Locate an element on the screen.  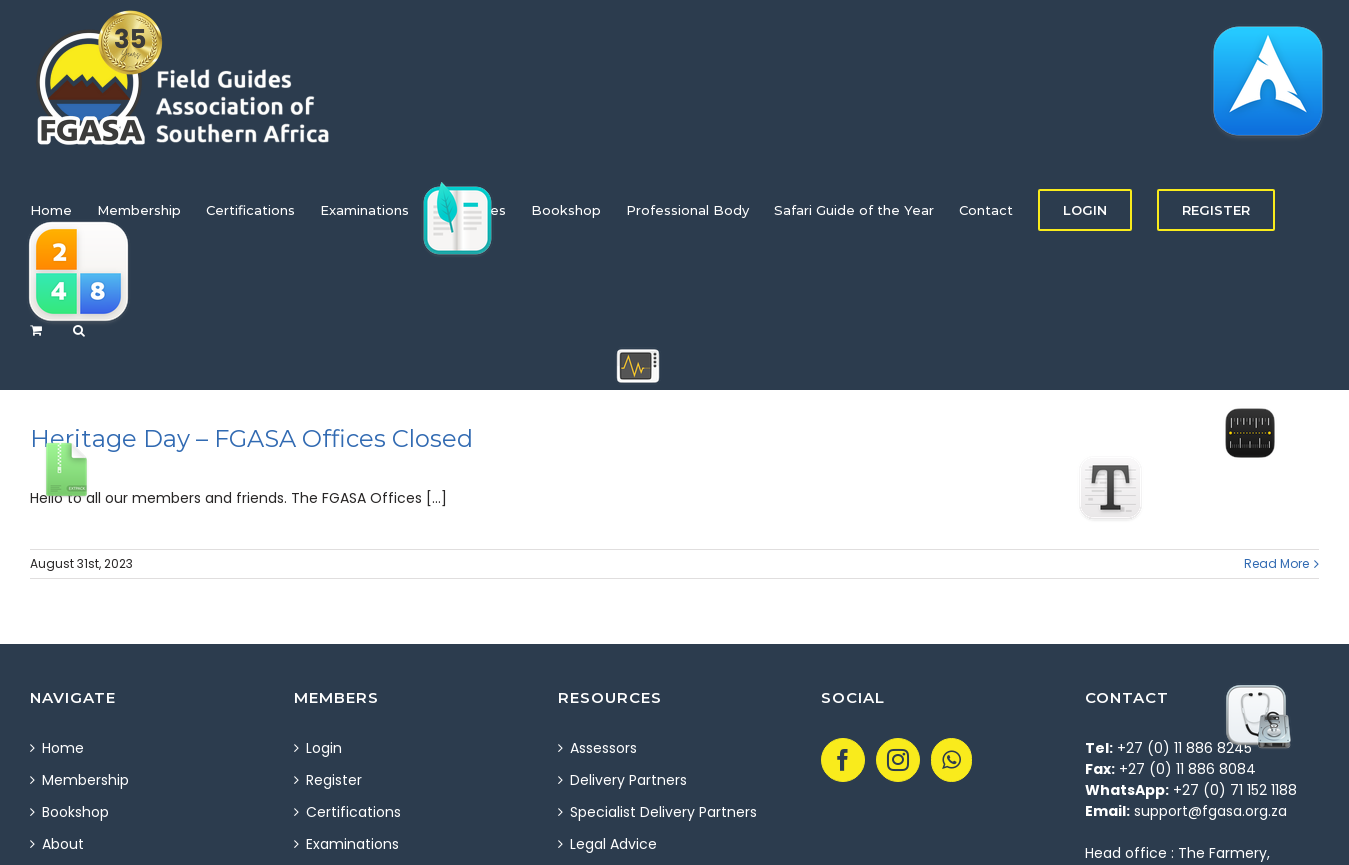
open typora markdown editor is located at coordinates (1110, 487).